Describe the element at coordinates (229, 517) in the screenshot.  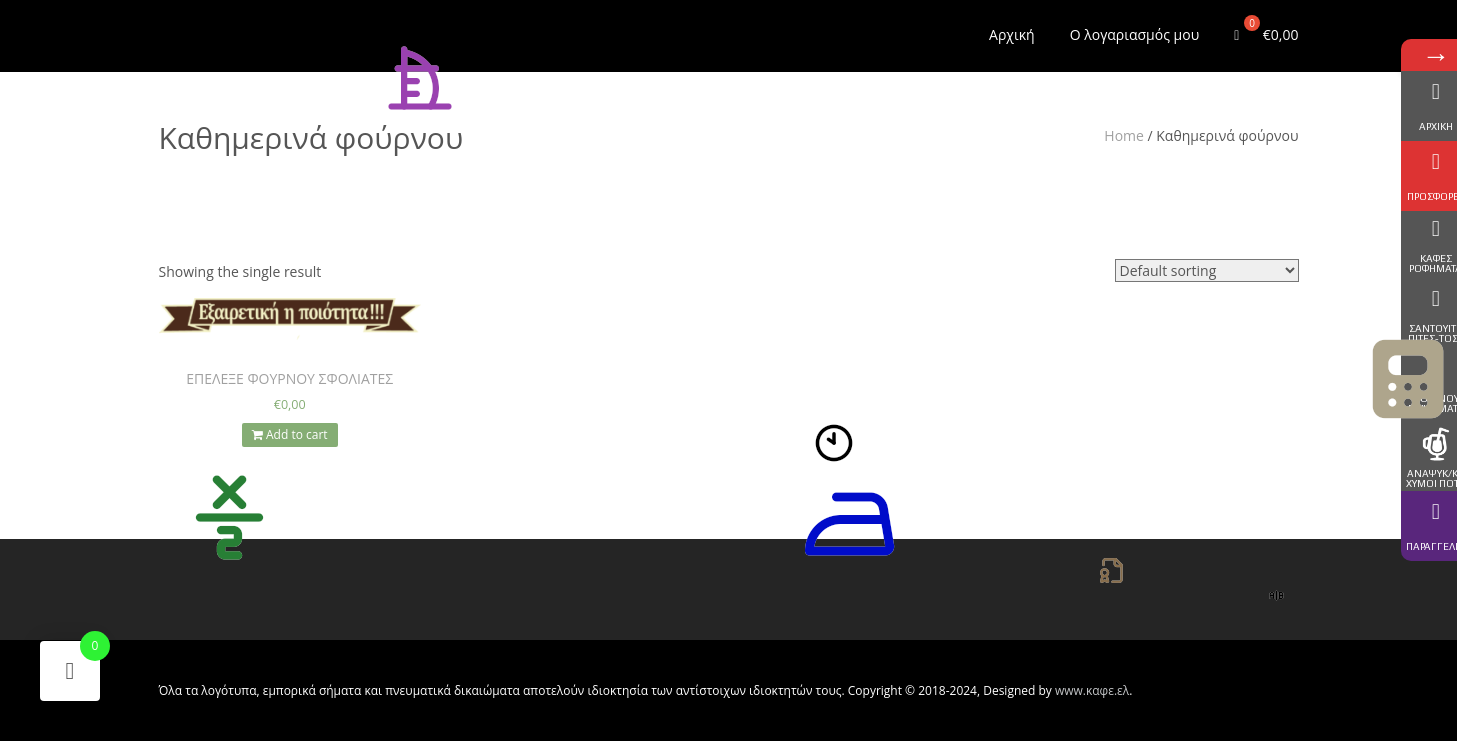
I see `perform division calculation` at that location.